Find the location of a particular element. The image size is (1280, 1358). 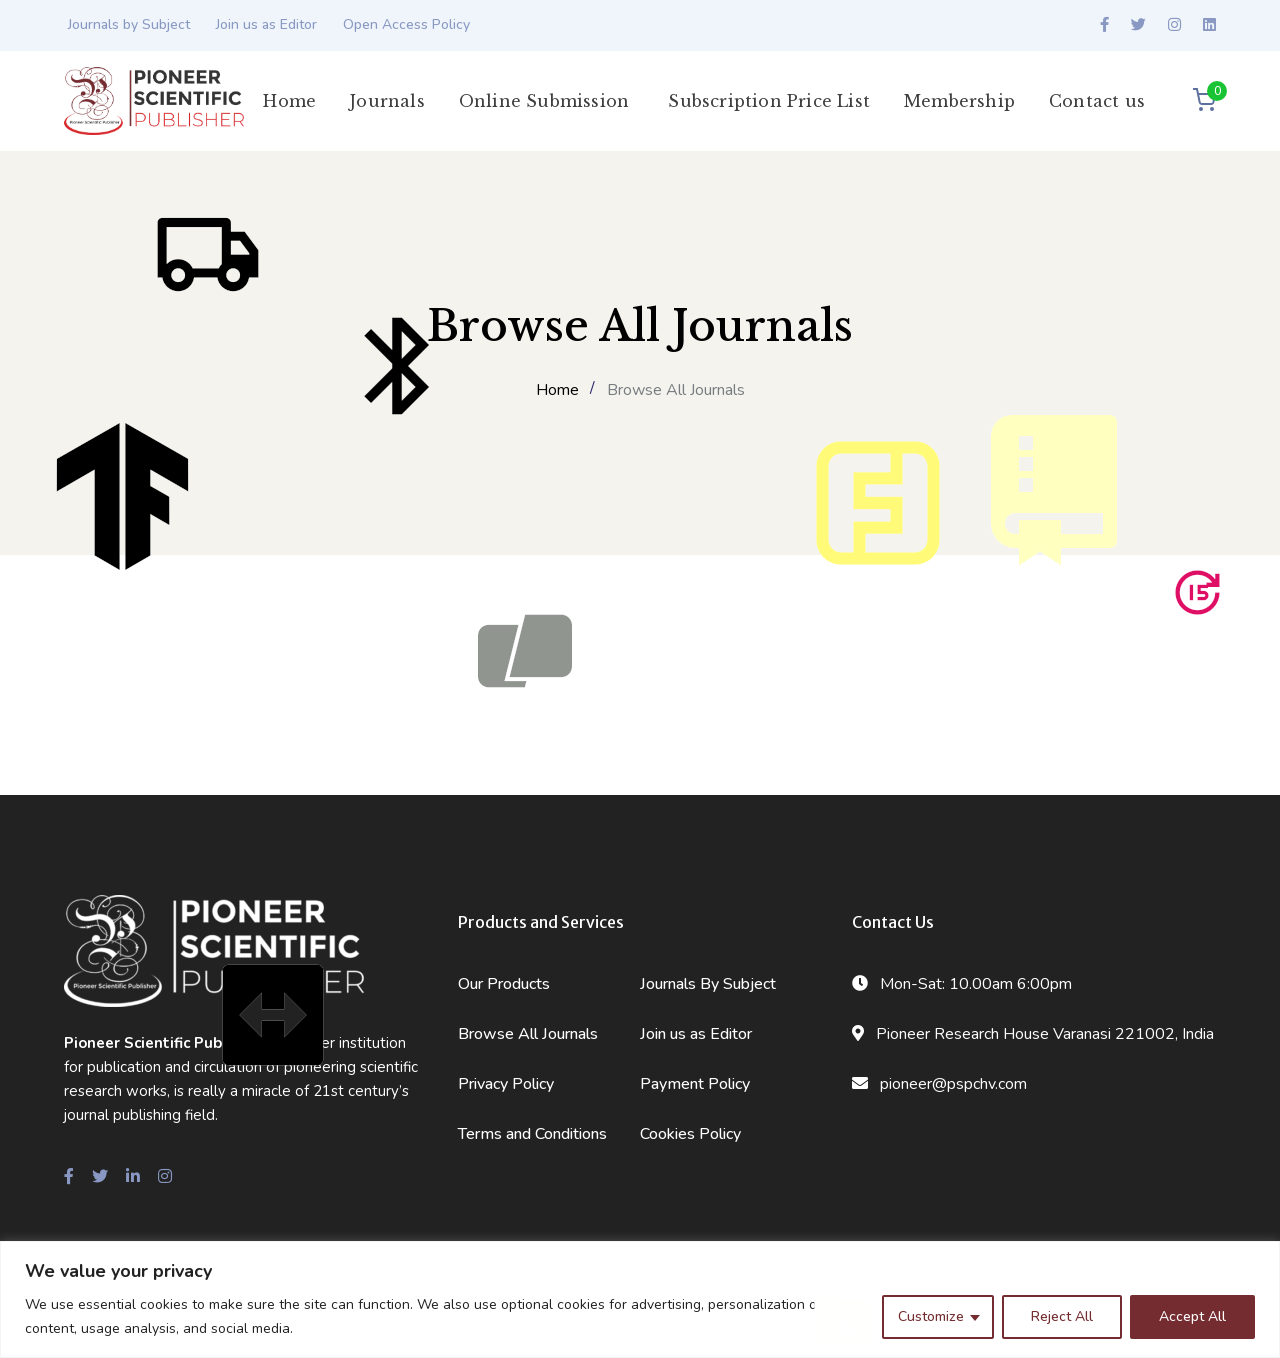

toggle bluetooth connectivity is located at coordinates (397, 366).